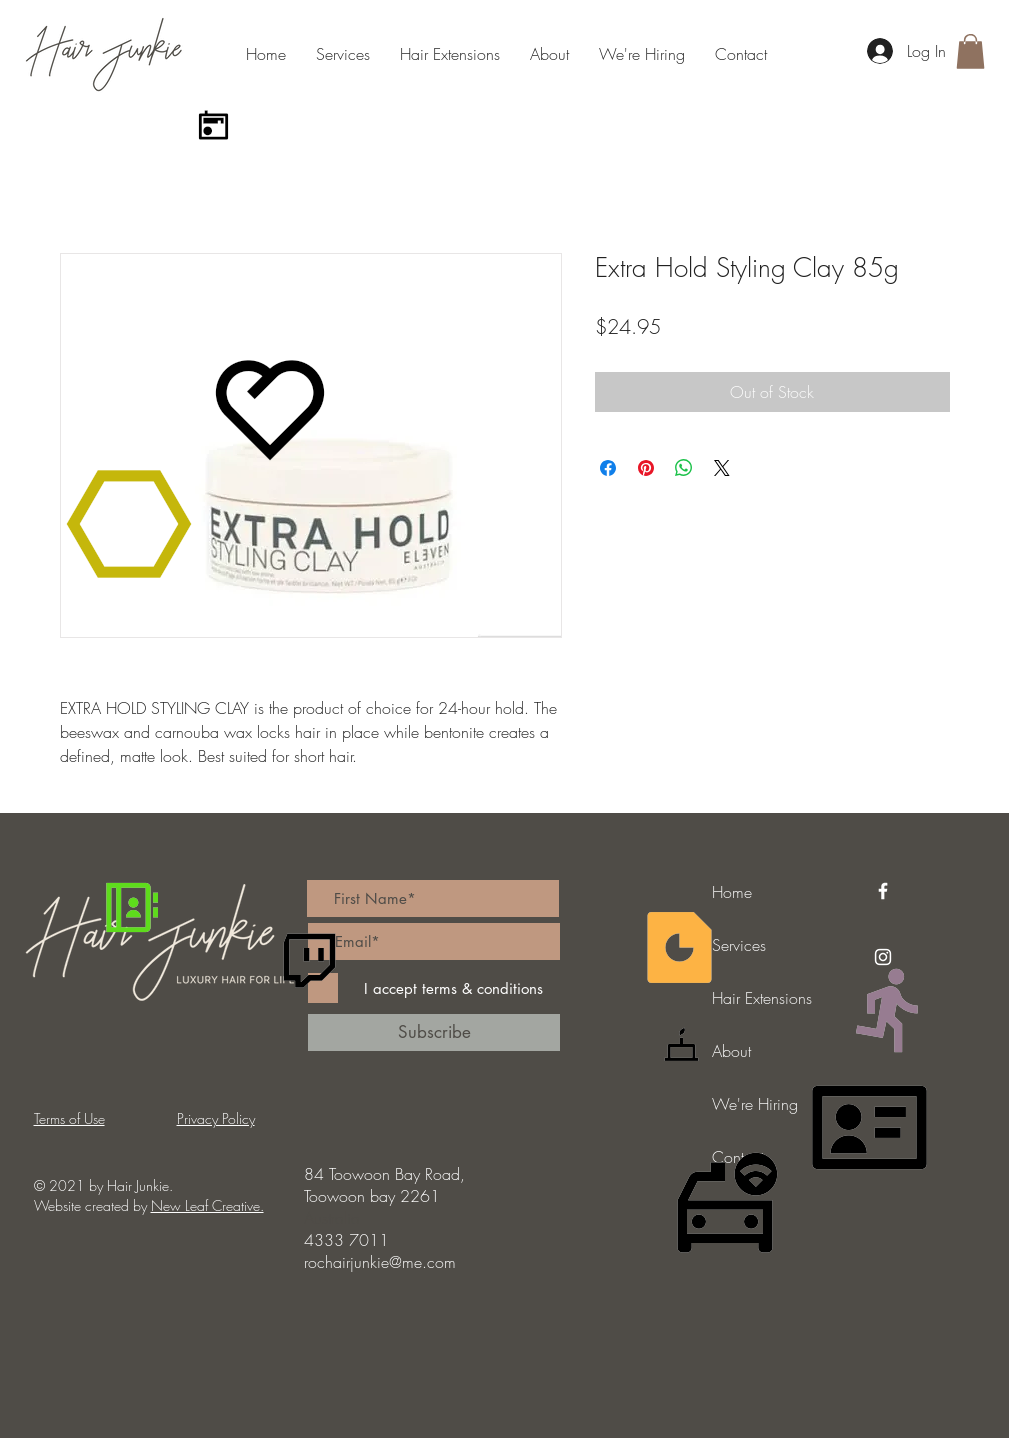 The image size is (1009, 1439). I want to click on access running or jogging activity tracking, so click(890, 1009).